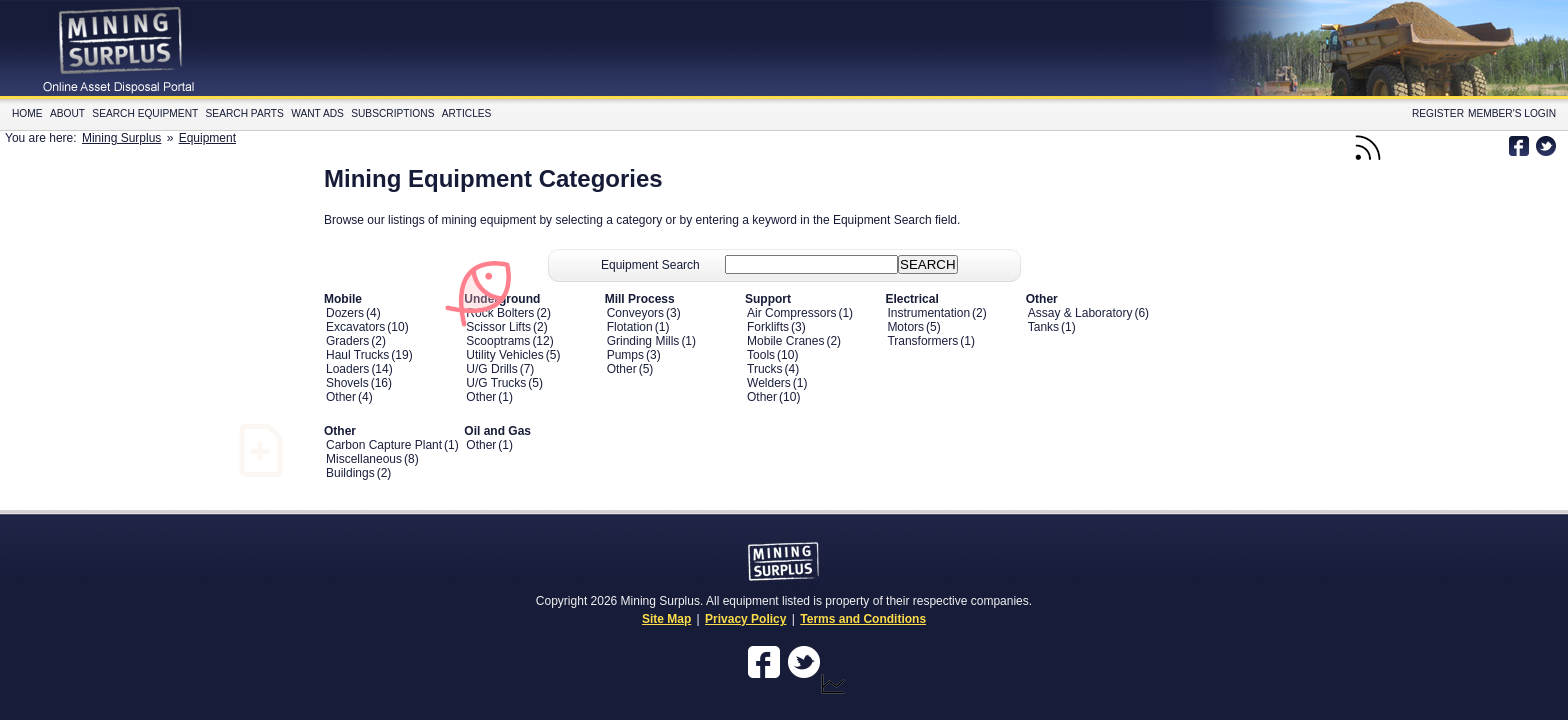 The image size is (1568, 720). I want to click on browse seafood or fish-related content, so click(480, 291).